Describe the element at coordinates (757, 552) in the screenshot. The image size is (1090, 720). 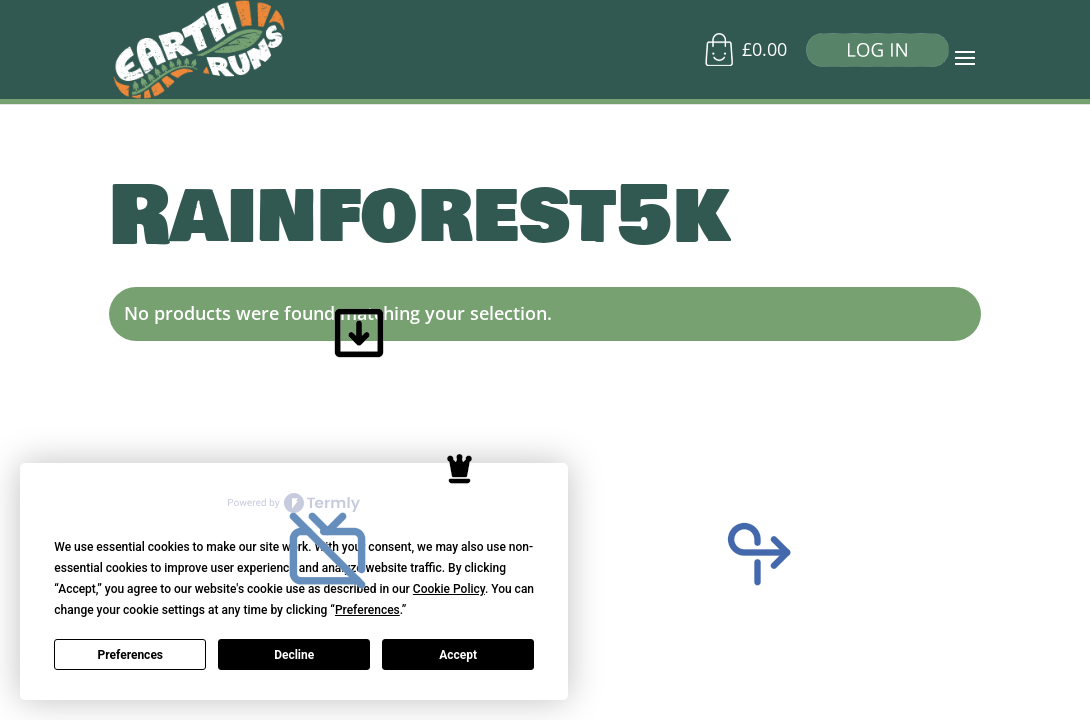
I see `redo or repeat the last action` at that location.